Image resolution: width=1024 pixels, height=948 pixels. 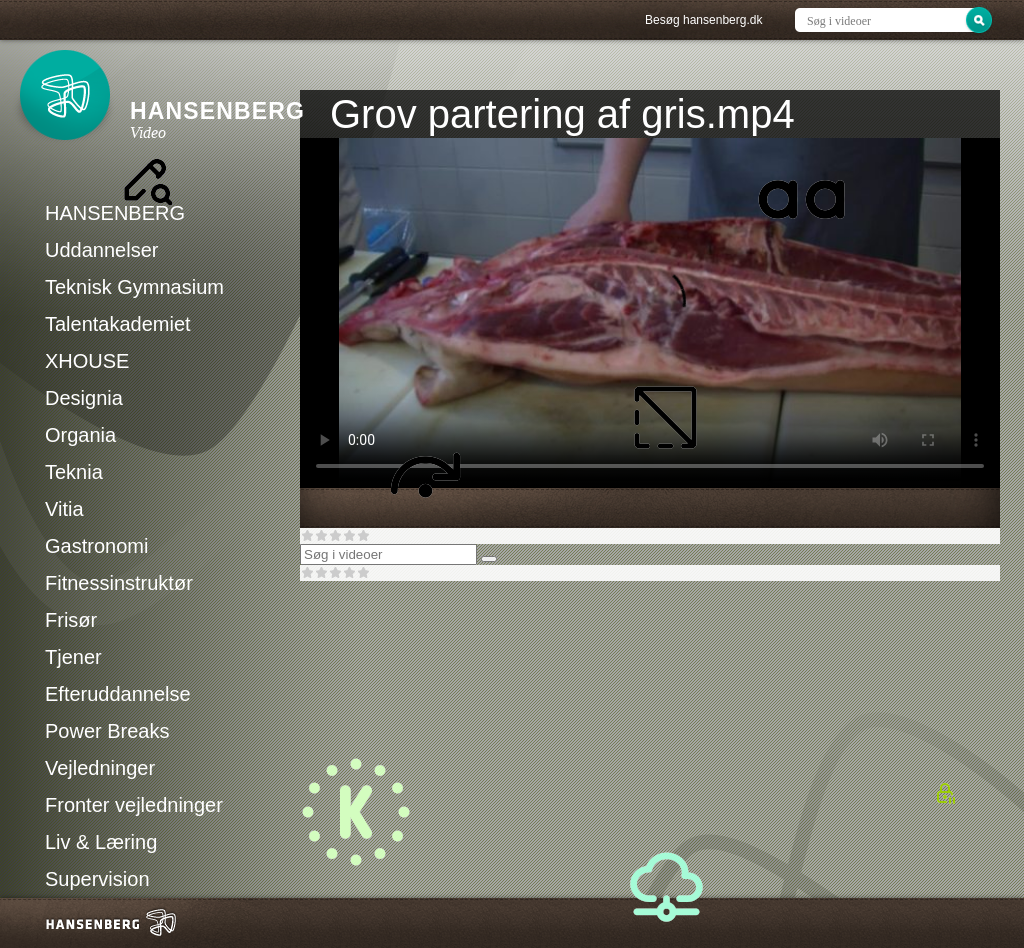 What do you see at coordinates (945, 793) in the screenshot?
I see `pause secure session or locked process` at bounding box center [945, 793].